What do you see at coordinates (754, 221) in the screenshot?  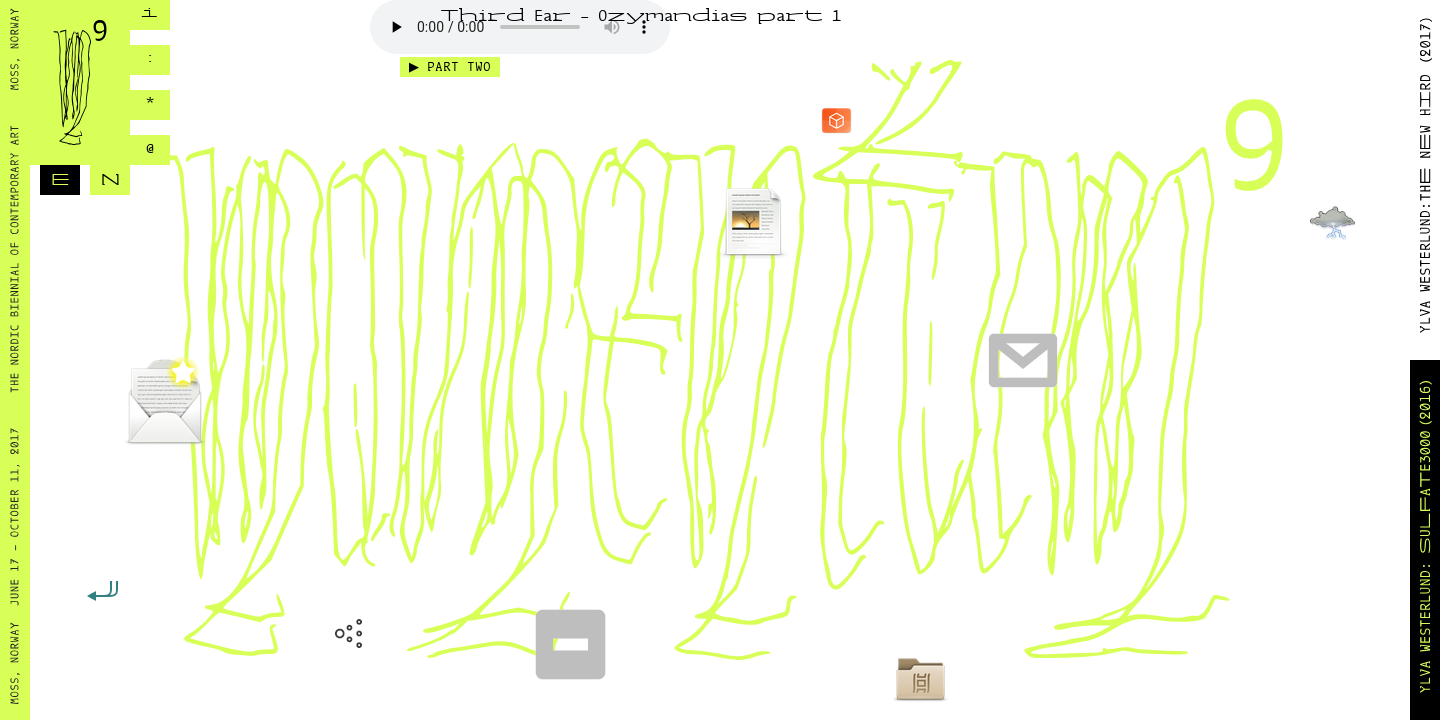 I see `open a document file` at bounding box center [754, 221].